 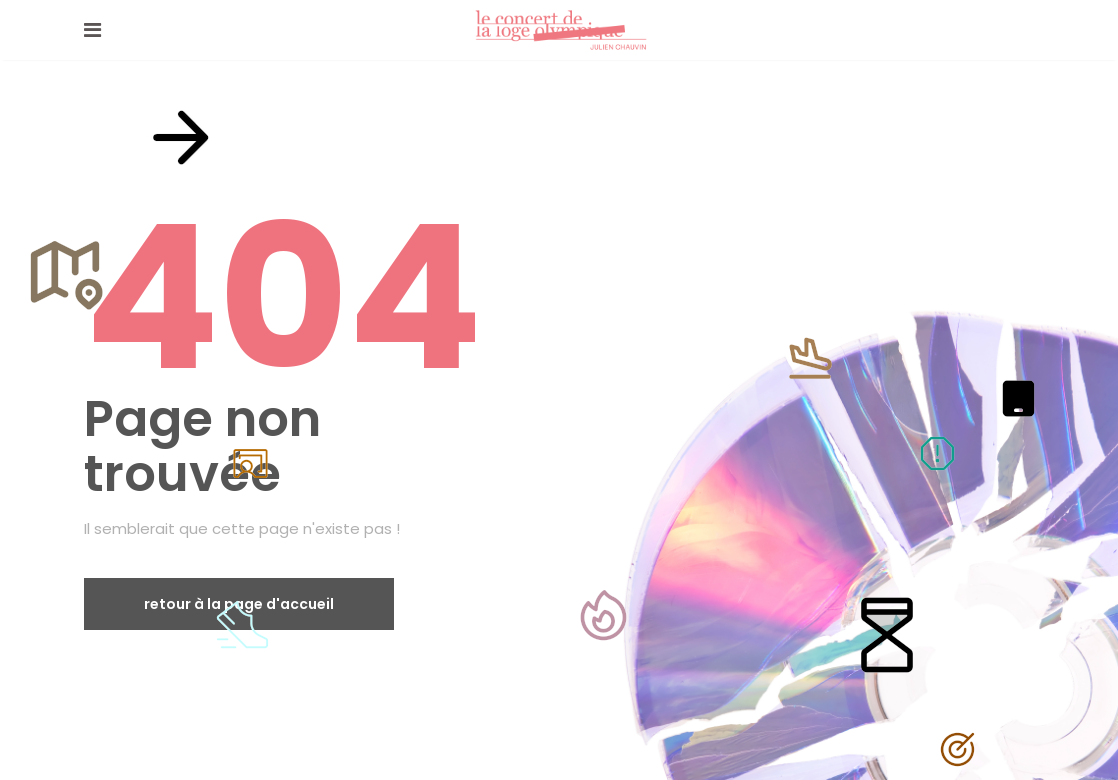 I want to click on navigate to the next page or step, so click(x=181, y=137).